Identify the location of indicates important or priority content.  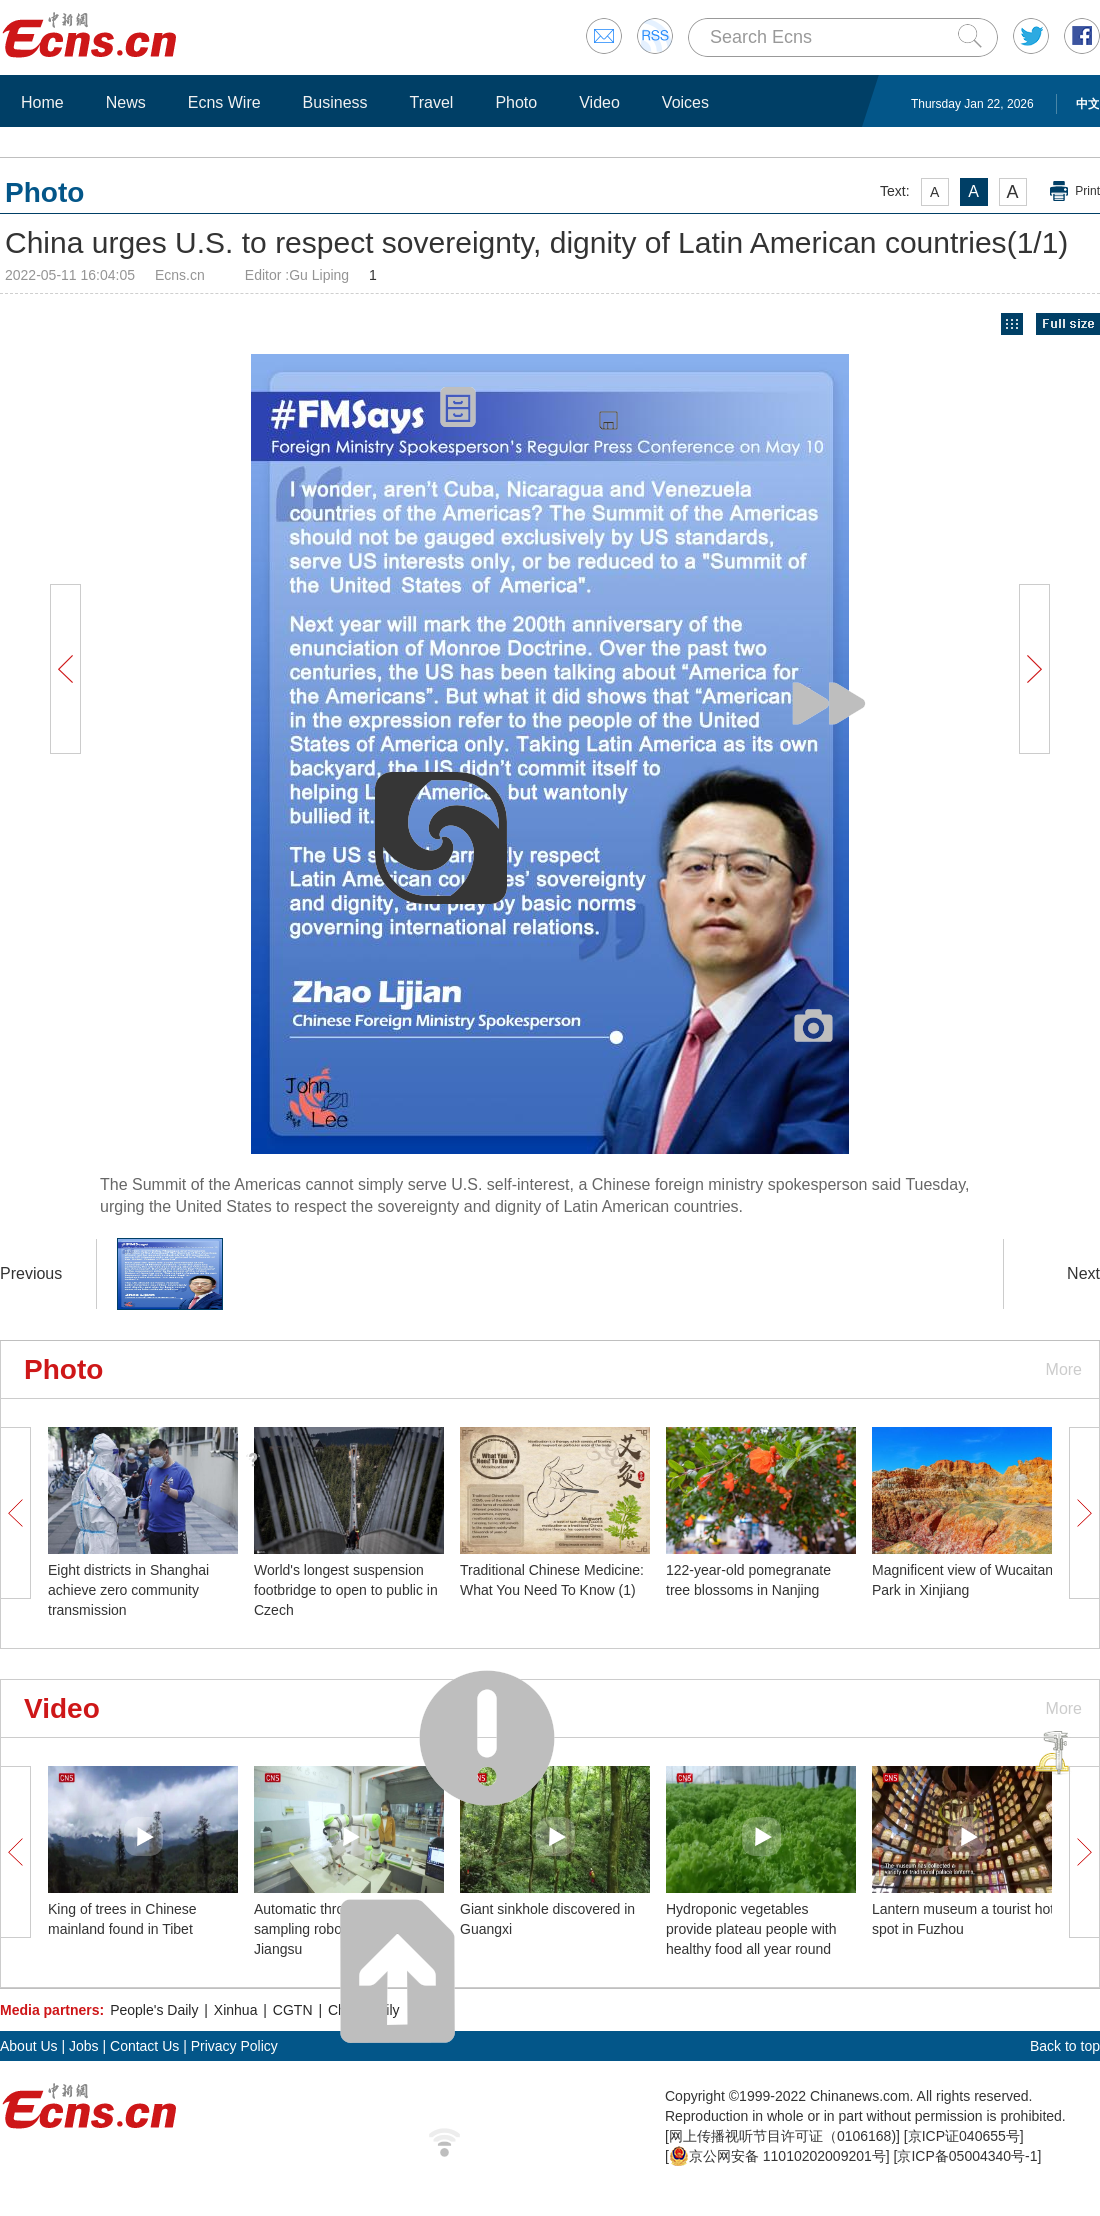
(487, 1738).